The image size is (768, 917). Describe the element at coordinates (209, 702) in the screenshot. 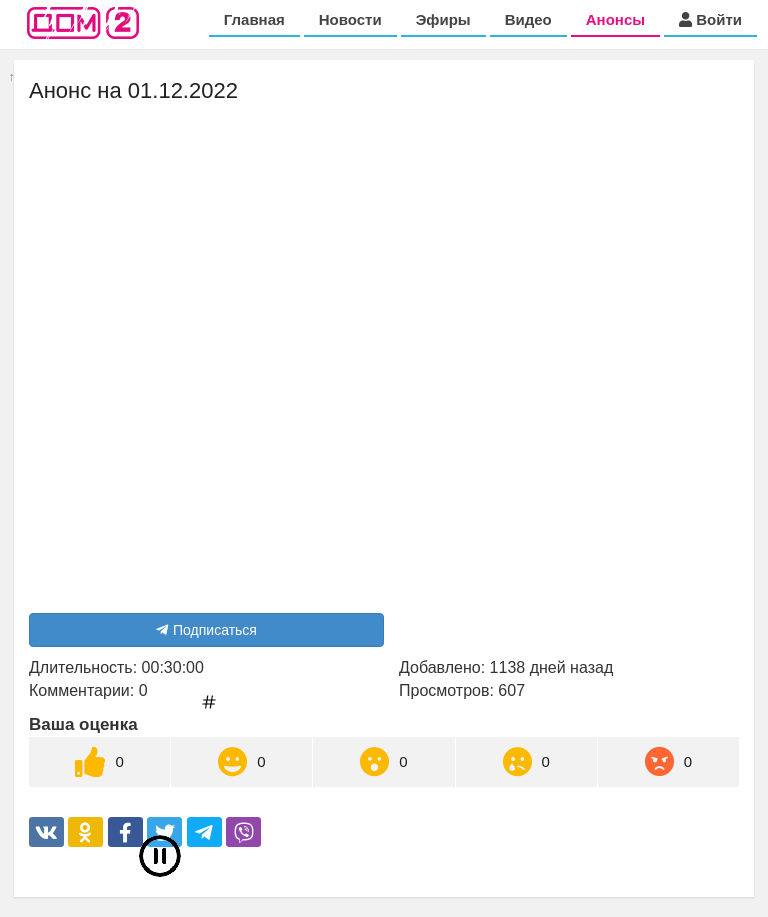

I see `access a text channel in discord` at that location.